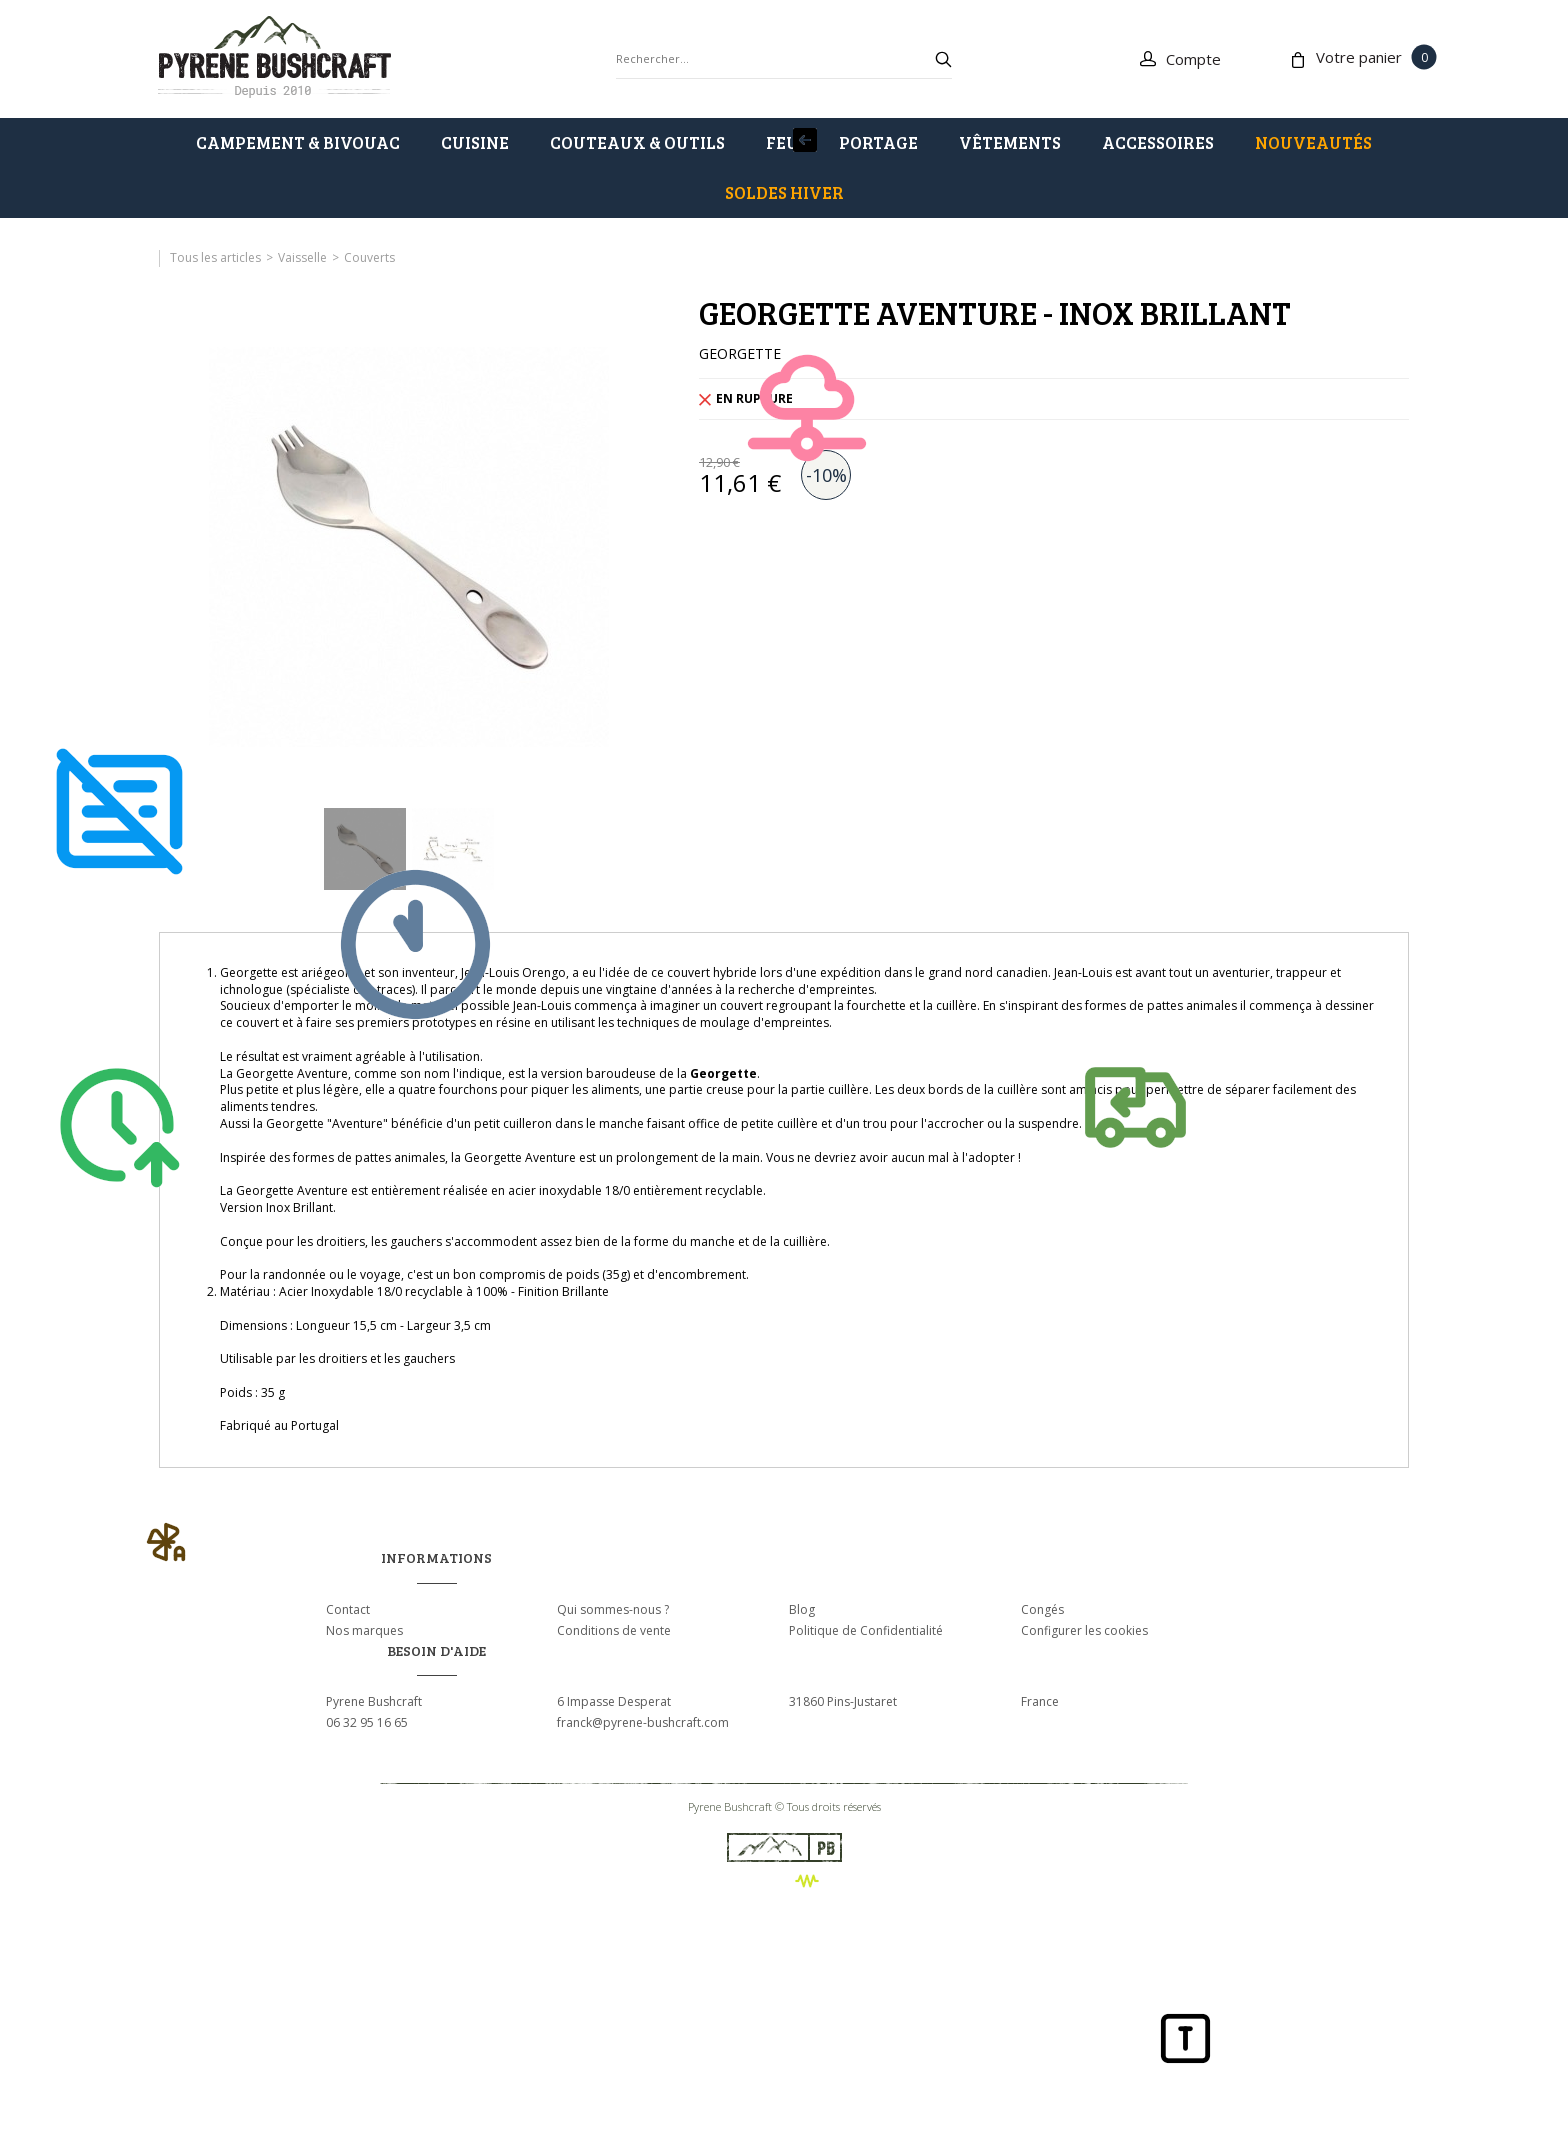 The height and width of the screenshot is (2139, 1568). What do you see at coordinates (117, 1125) in the screenshot?
I see `move time forward or reschedule later` at bounding box center [117, 1125].